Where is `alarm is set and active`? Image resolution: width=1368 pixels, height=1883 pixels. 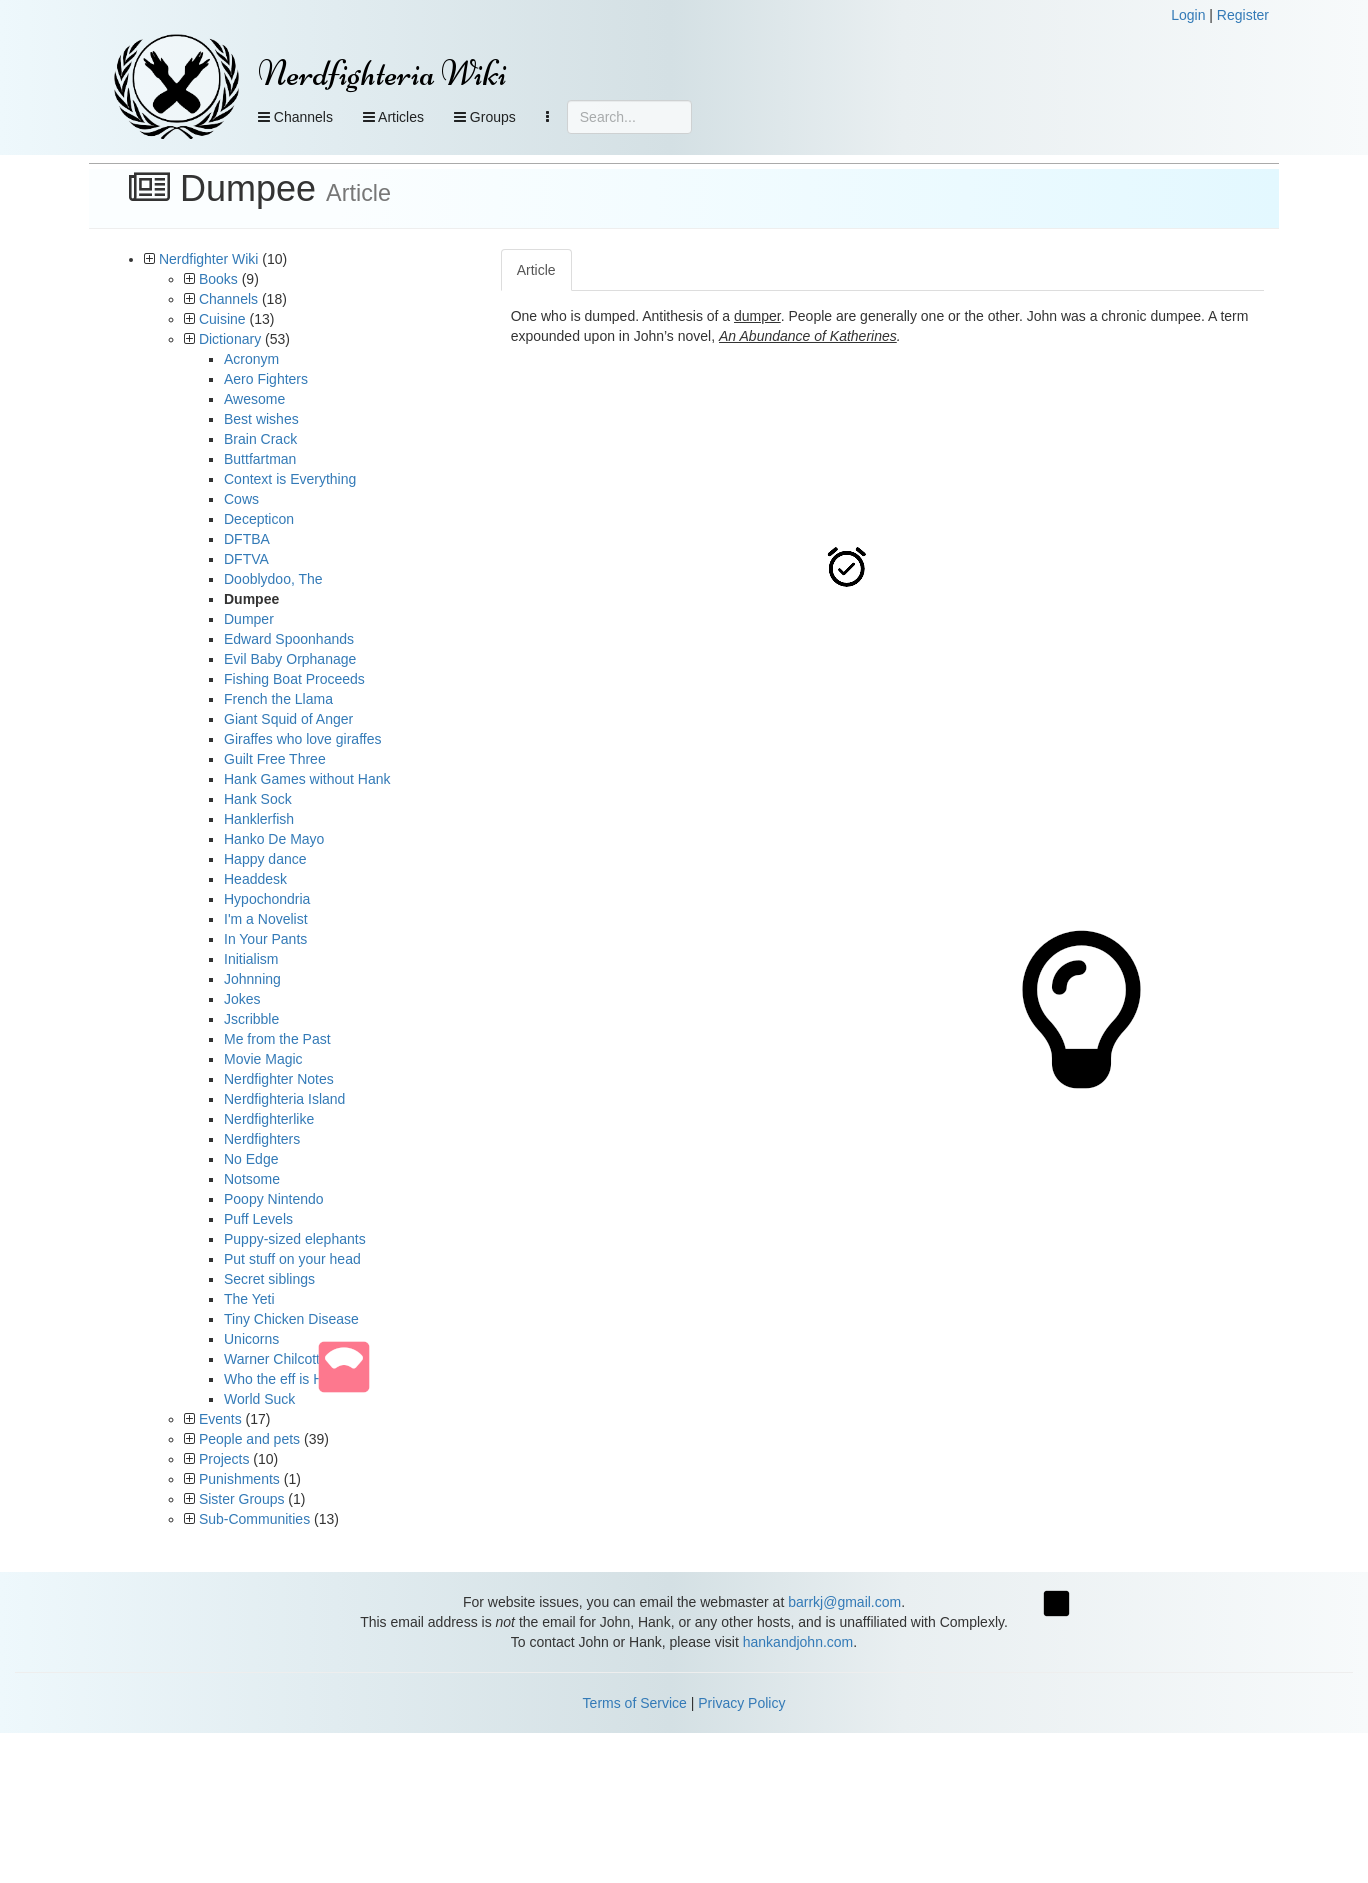
alarm is set and active is located at coordinates (847, 567).